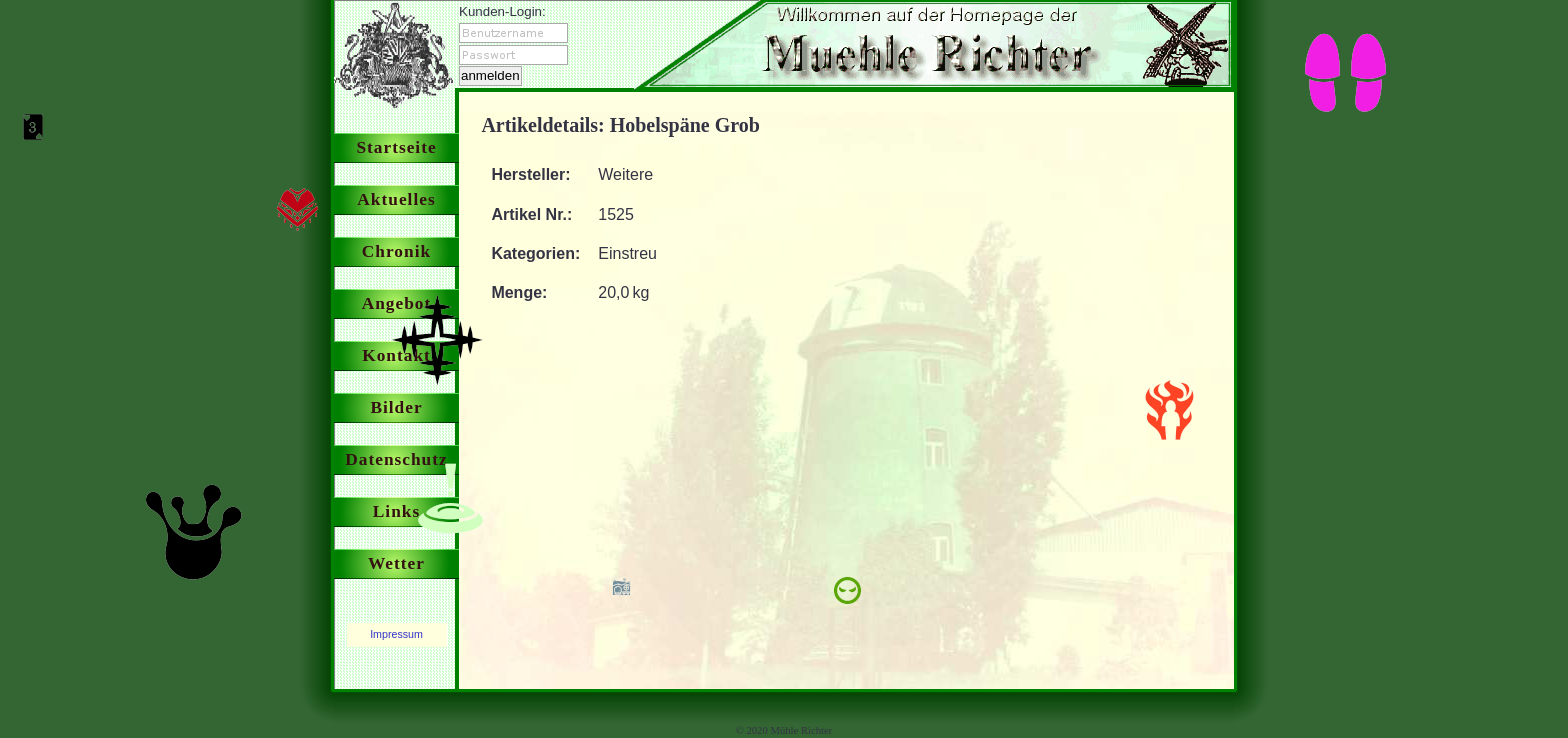  Describe the element at coordinates (1345, 71) in the screenshot. I see `access comfort or relaxation settings` at that location.